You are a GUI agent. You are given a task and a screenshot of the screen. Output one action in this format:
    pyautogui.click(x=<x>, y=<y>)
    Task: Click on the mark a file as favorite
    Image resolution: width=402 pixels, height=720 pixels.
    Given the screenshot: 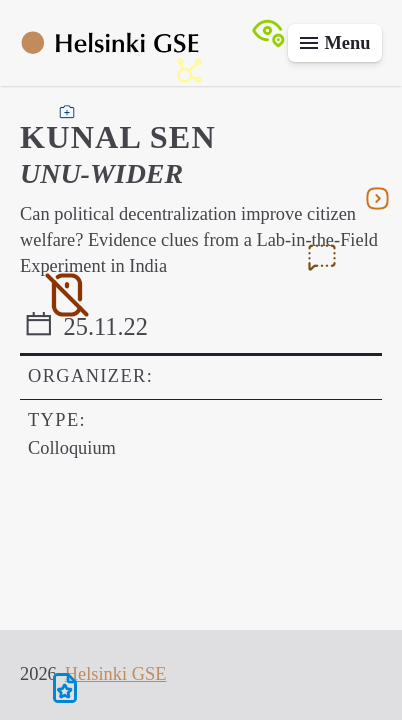 What is the action you would take?
    pyautogui.click(x=65, y=688)
    